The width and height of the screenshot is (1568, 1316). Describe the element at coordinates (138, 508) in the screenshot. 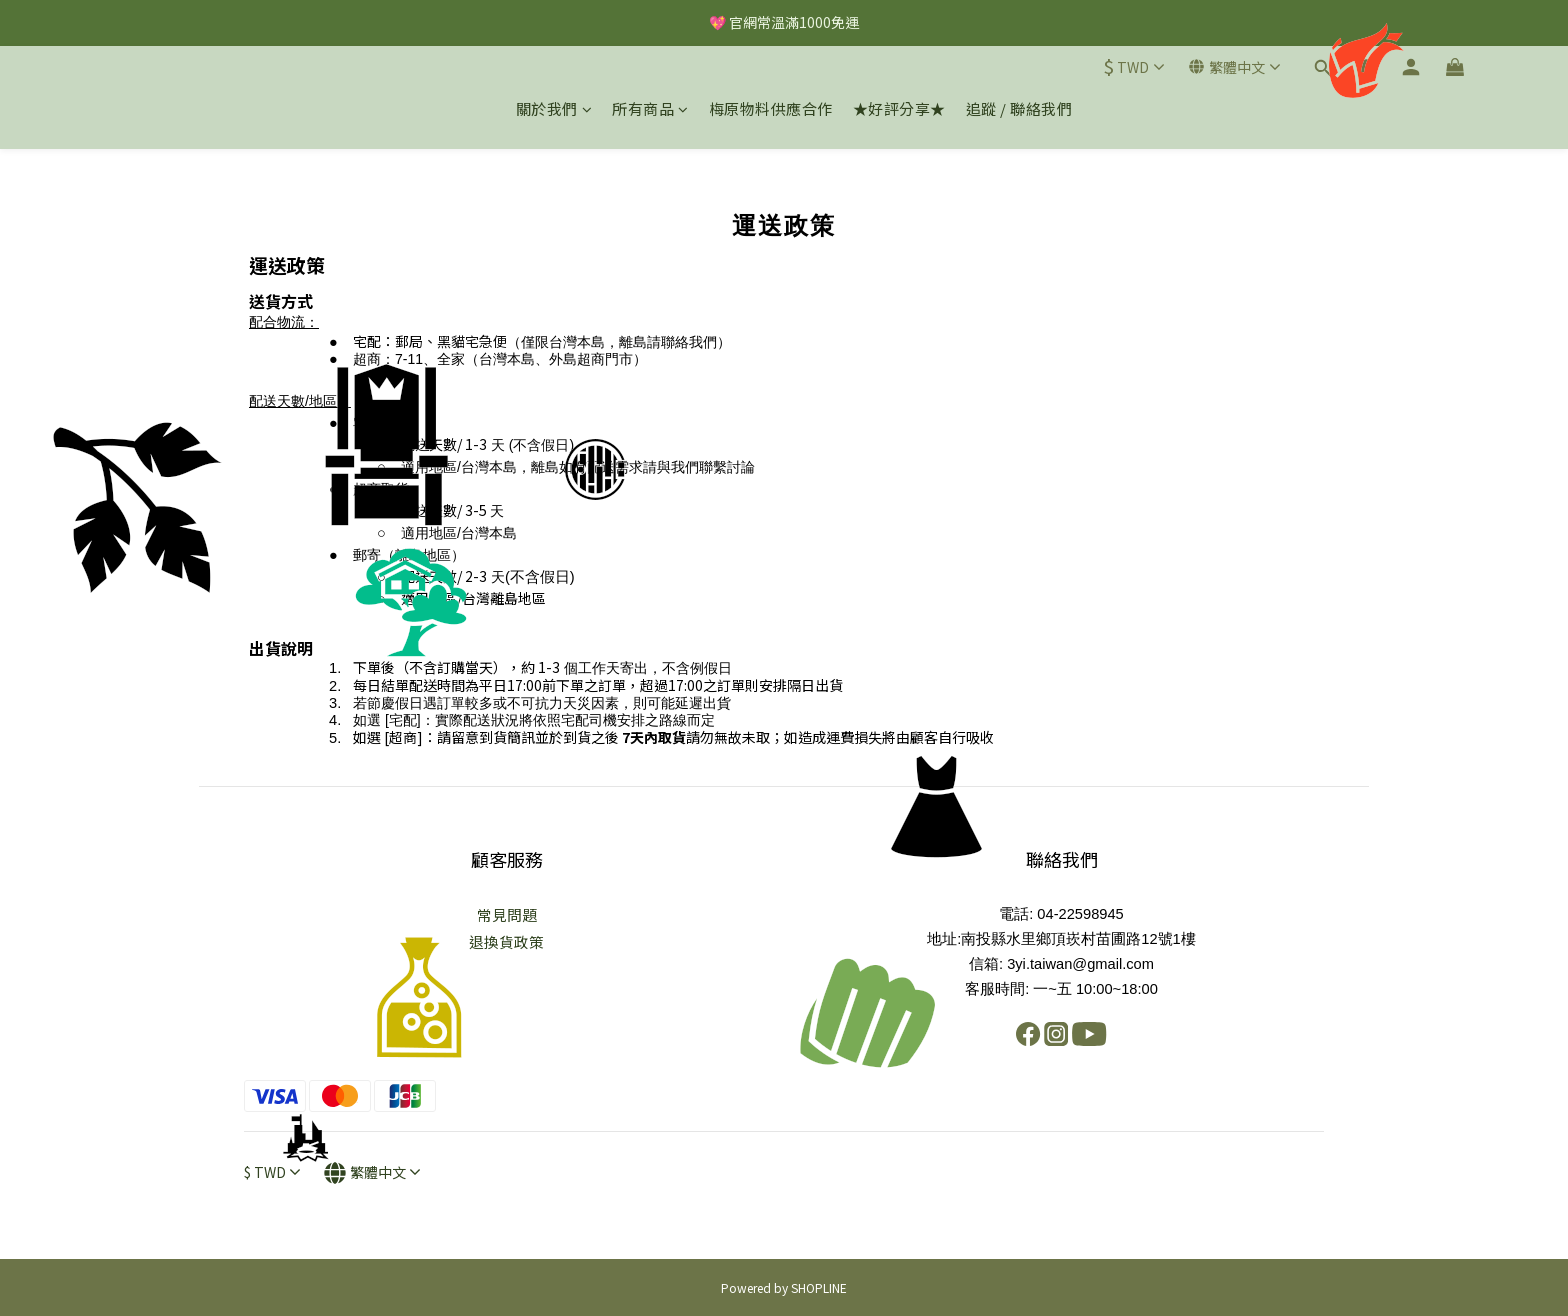

I see `represents nature or plant-related content` at that location.